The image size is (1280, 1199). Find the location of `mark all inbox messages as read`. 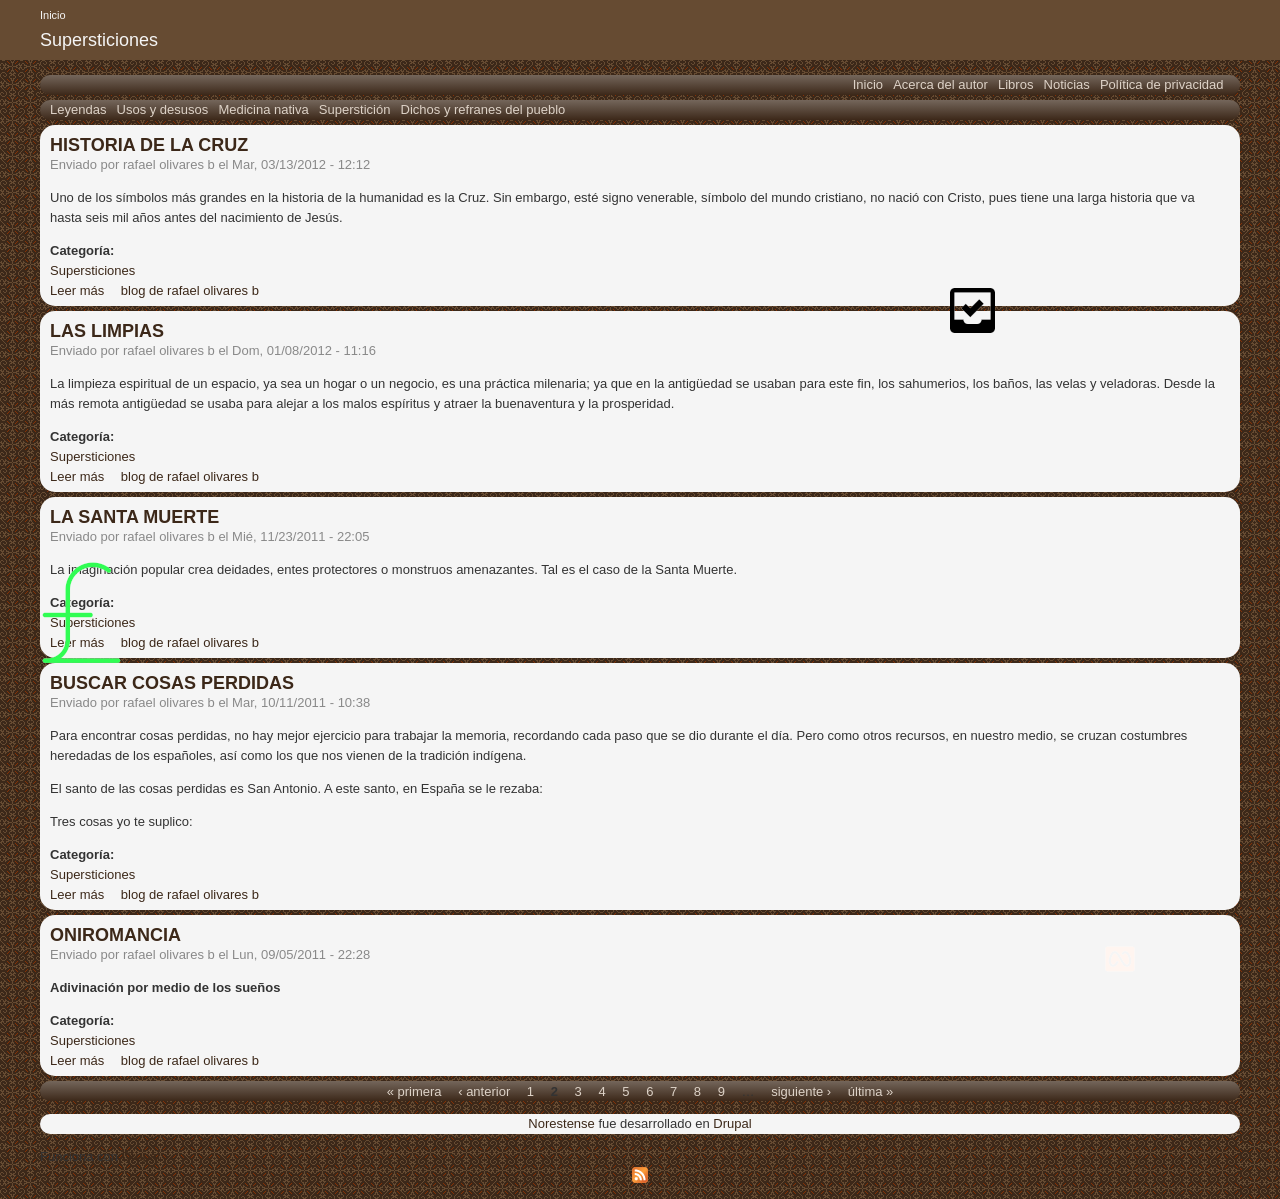

mark all inbox messages as read is located at coordinates (972, 310).